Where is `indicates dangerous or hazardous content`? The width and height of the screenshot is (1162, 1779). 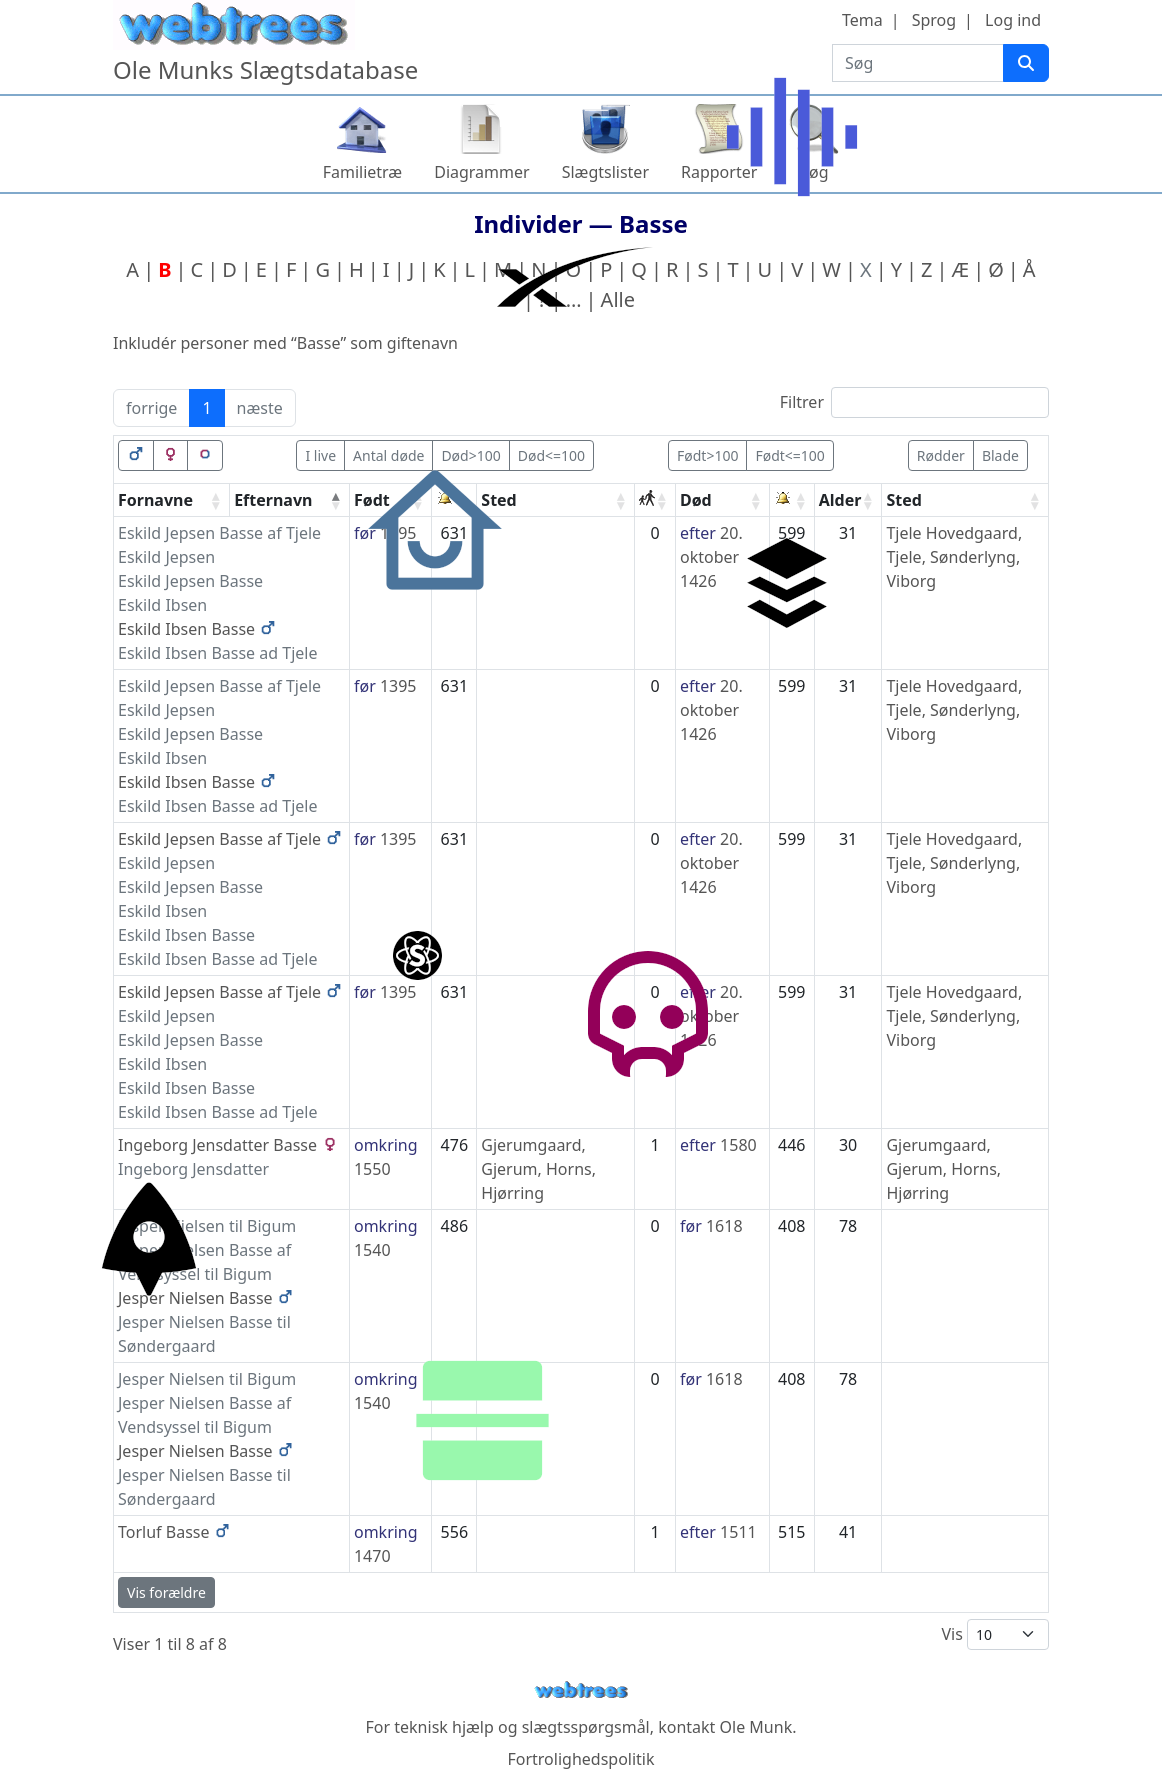 indicates dangerous or hazardous content is located at coordinates (648, 1011).